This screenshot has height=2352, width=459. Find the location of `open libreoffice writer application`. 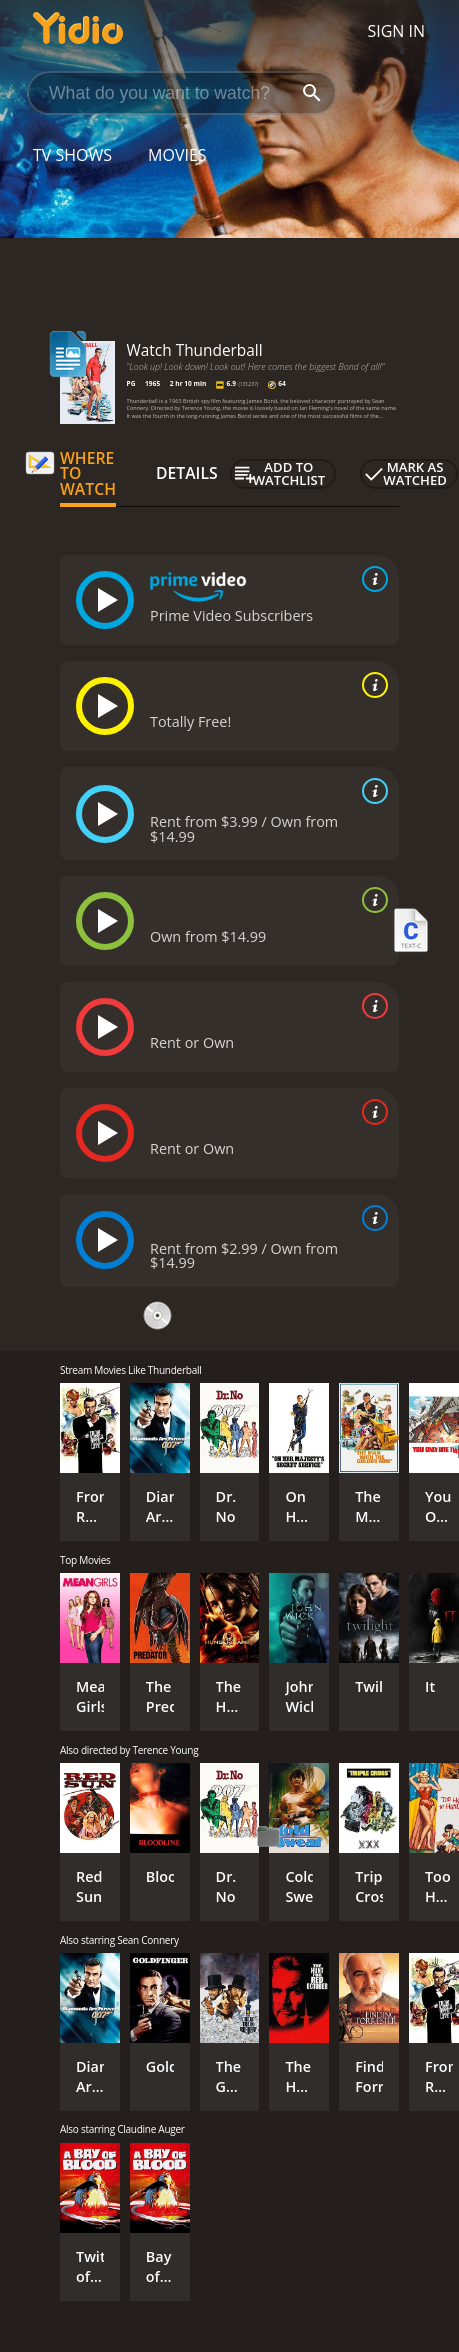

open libreoffice writer application is located at coordinates (68, 354).